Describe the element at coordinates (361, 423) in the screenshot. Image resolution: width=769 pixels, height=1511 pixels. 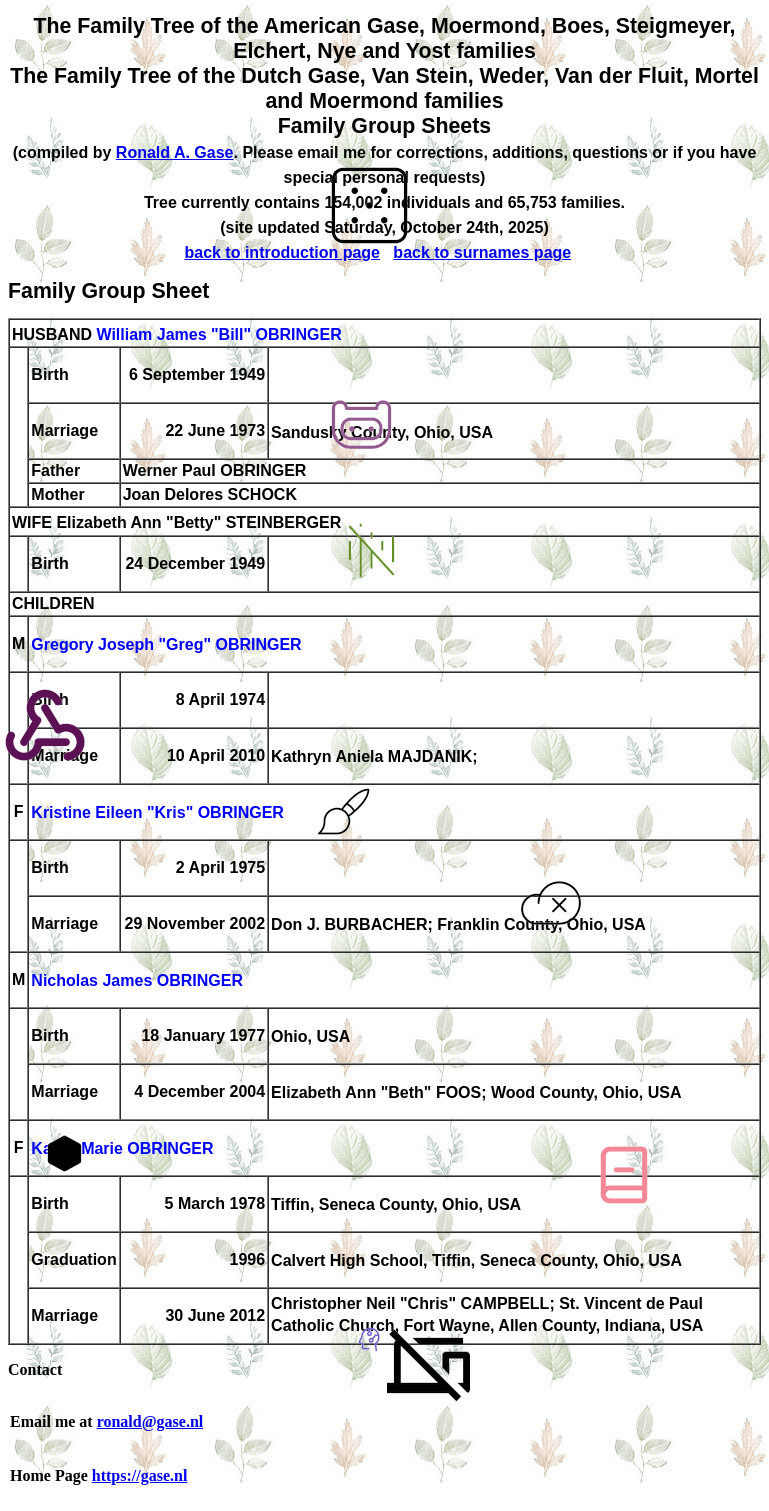
I see `finn the human character icon from adventure time` at that location.